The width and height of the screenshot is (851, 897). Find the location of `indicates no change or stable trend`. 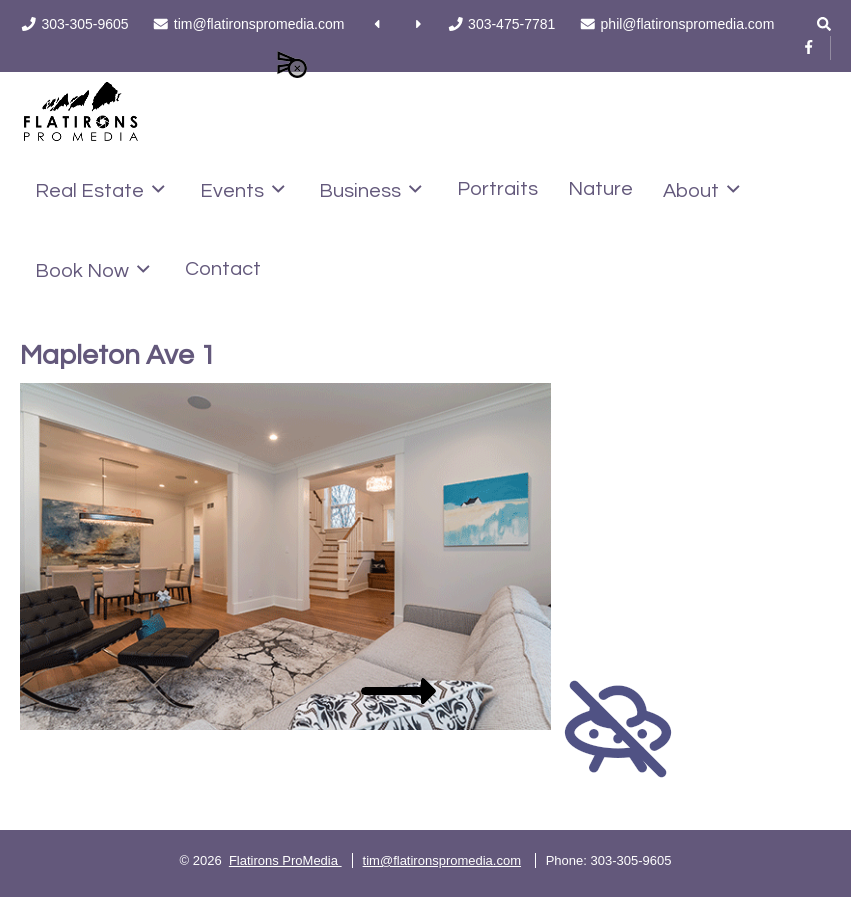

indicates no change or stable trend is located at coordinates (397, 691).